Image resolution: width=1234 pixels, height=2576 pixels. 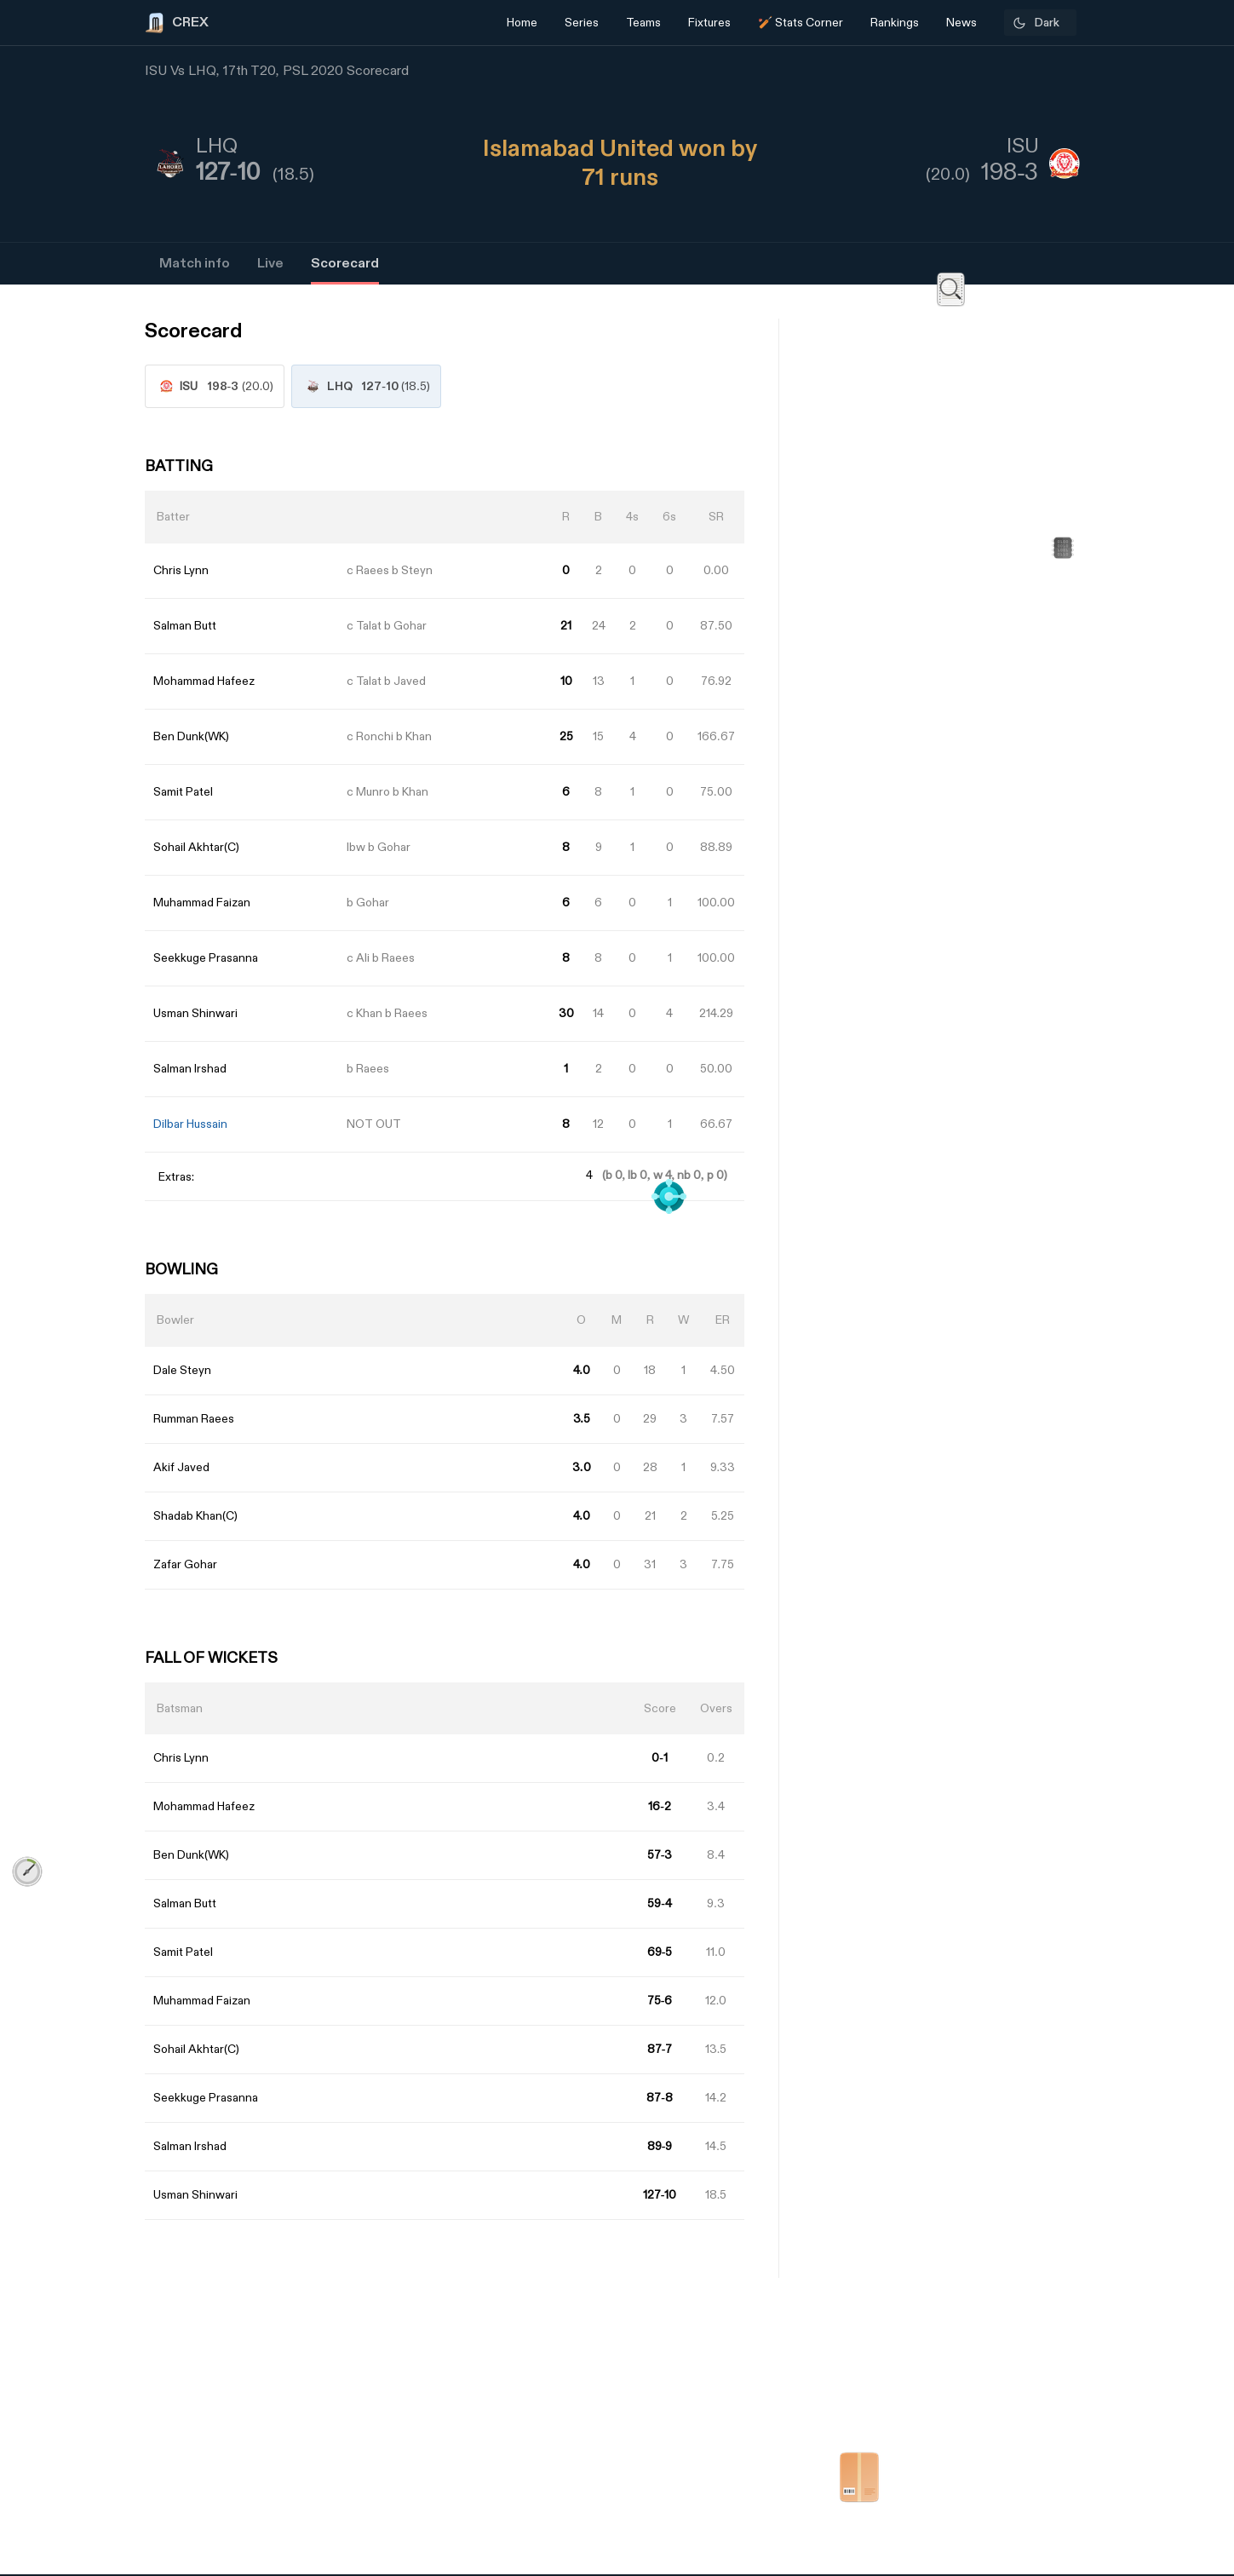 I want to click on open gnome logs application, so click(x=950, y=289).